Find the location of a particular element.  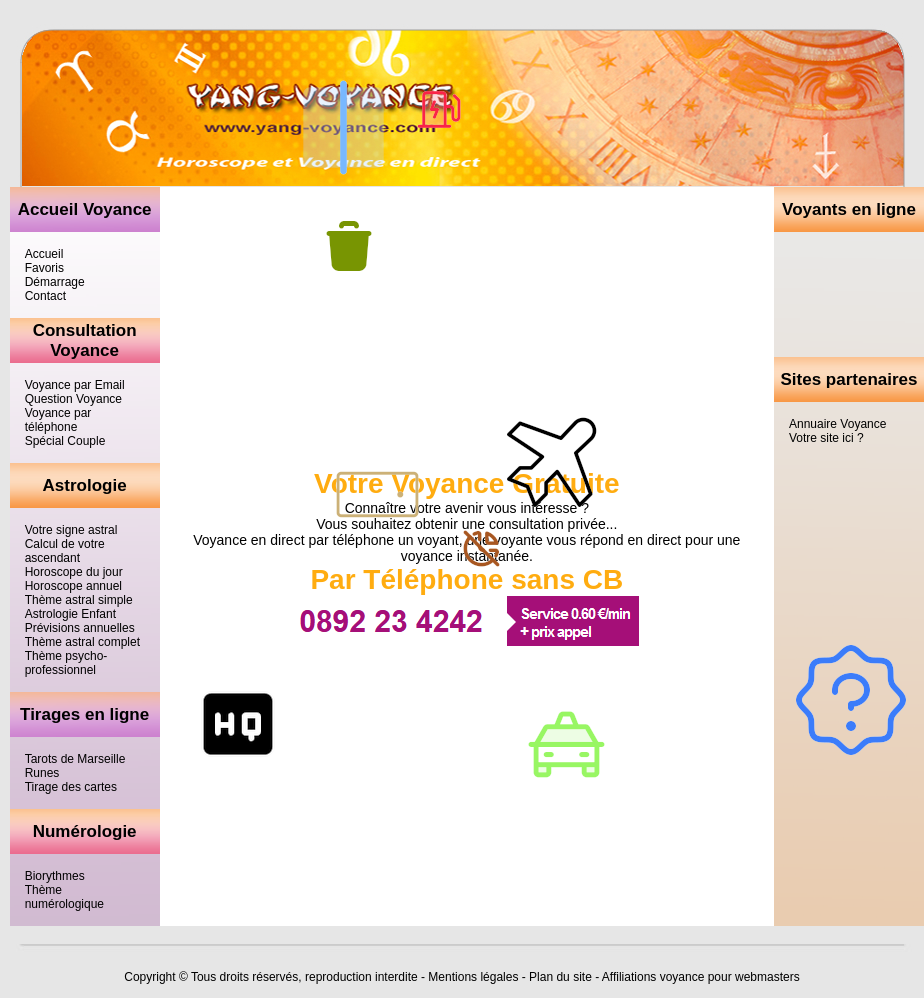

enable airplane mode is located at coordinates (553, 460).